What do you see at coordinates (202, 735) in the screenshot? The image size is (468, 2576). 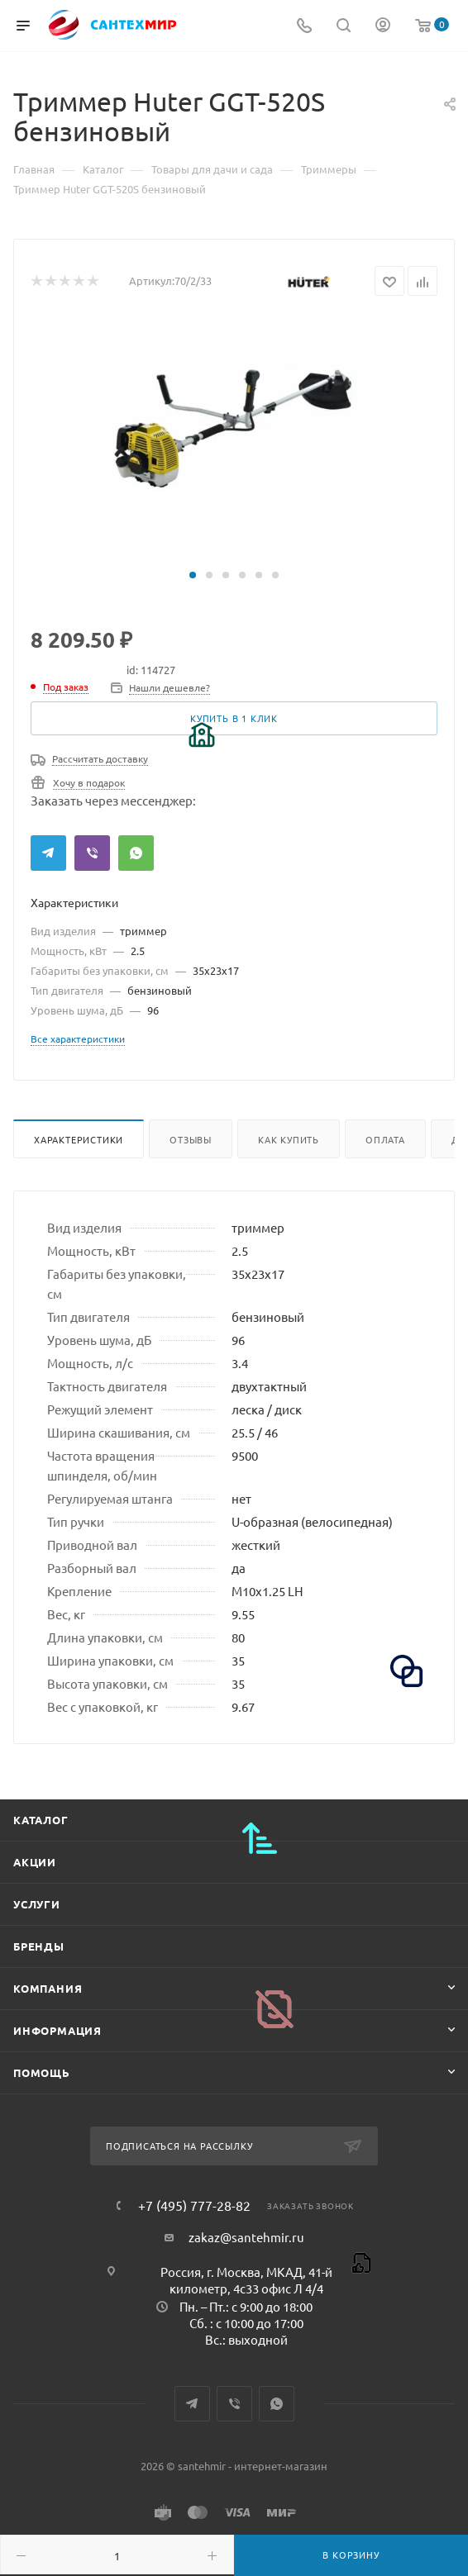 I see `access education or school-related features` at bounding box center [202, 735].